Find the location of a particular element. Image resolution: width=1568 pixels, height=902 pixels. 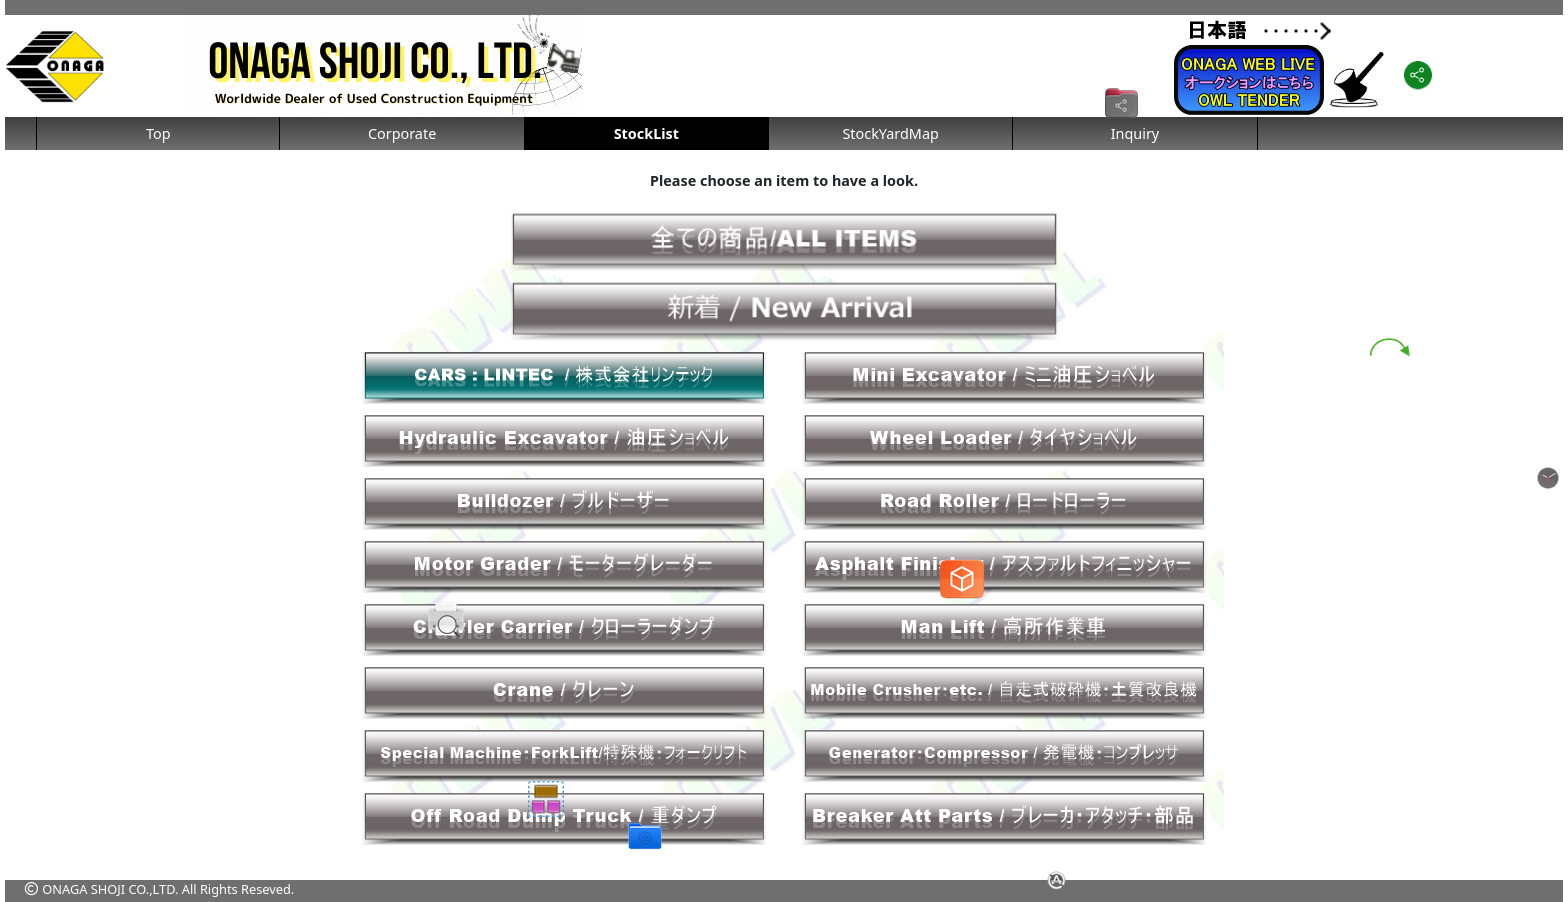

folder containing html web files is located at coordinates (645, 836).